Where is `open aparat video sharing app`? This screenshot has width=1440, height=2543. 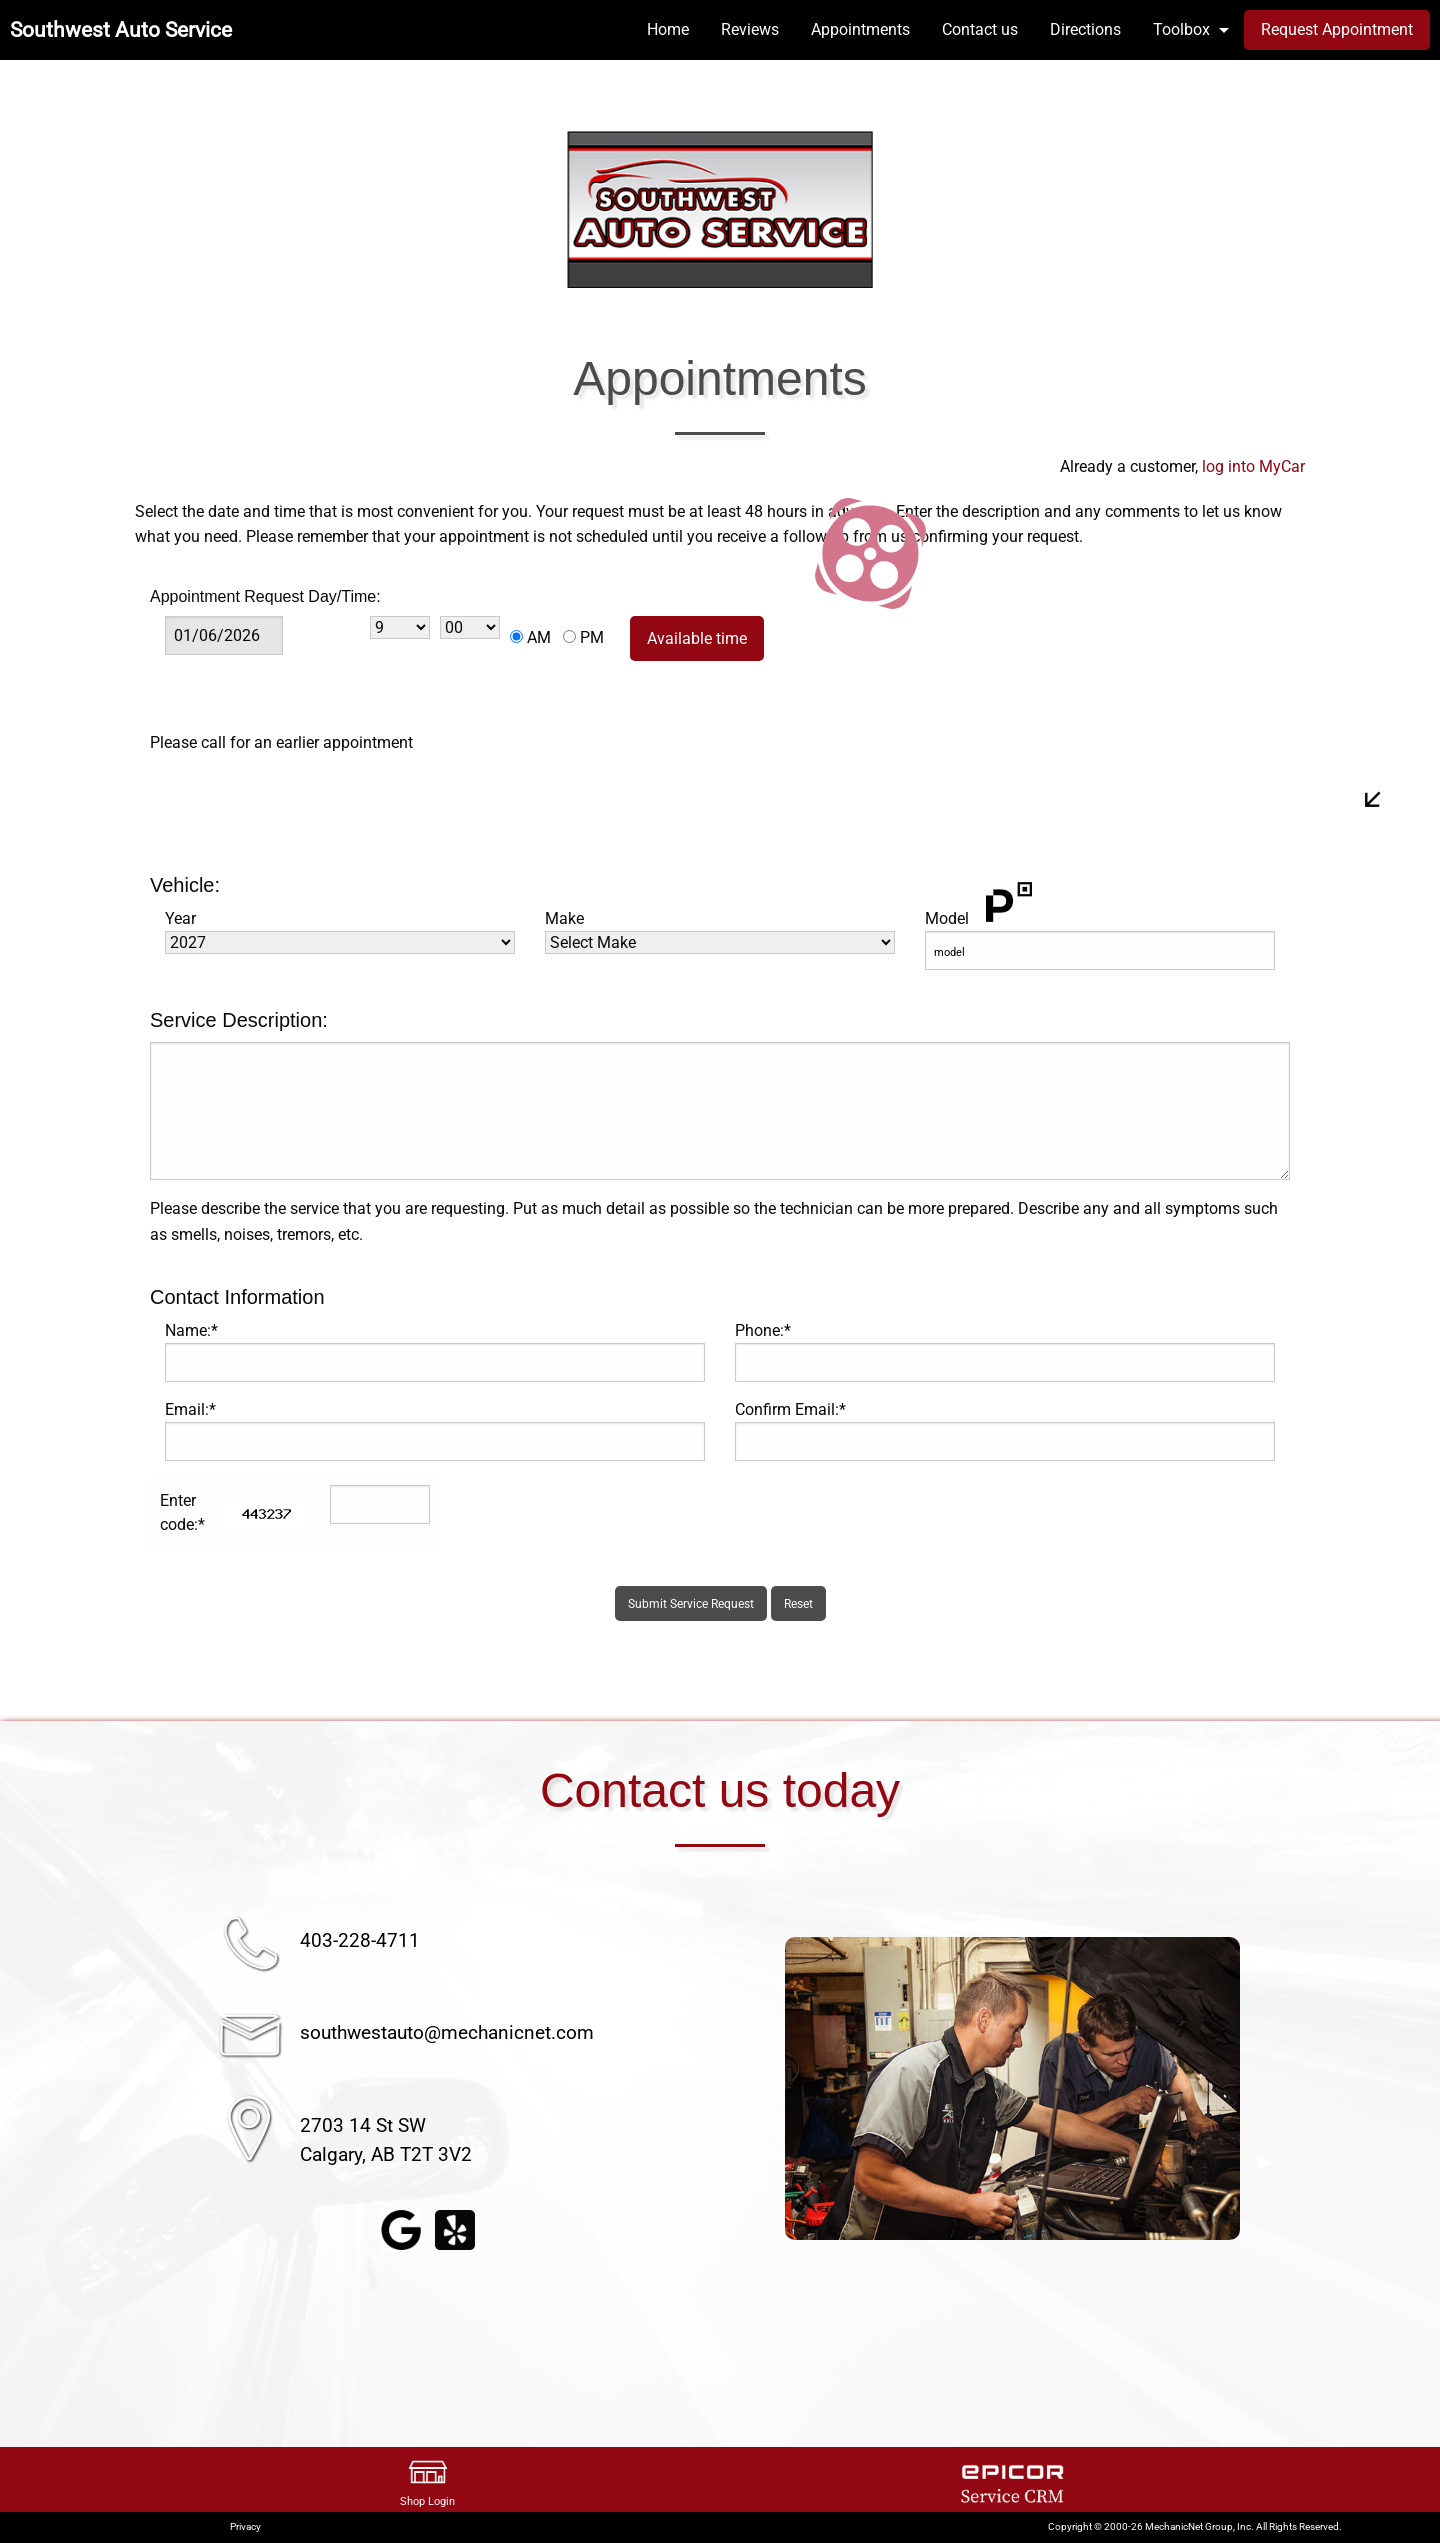
open aparat video sharing app is located at coordinates (870, 553).